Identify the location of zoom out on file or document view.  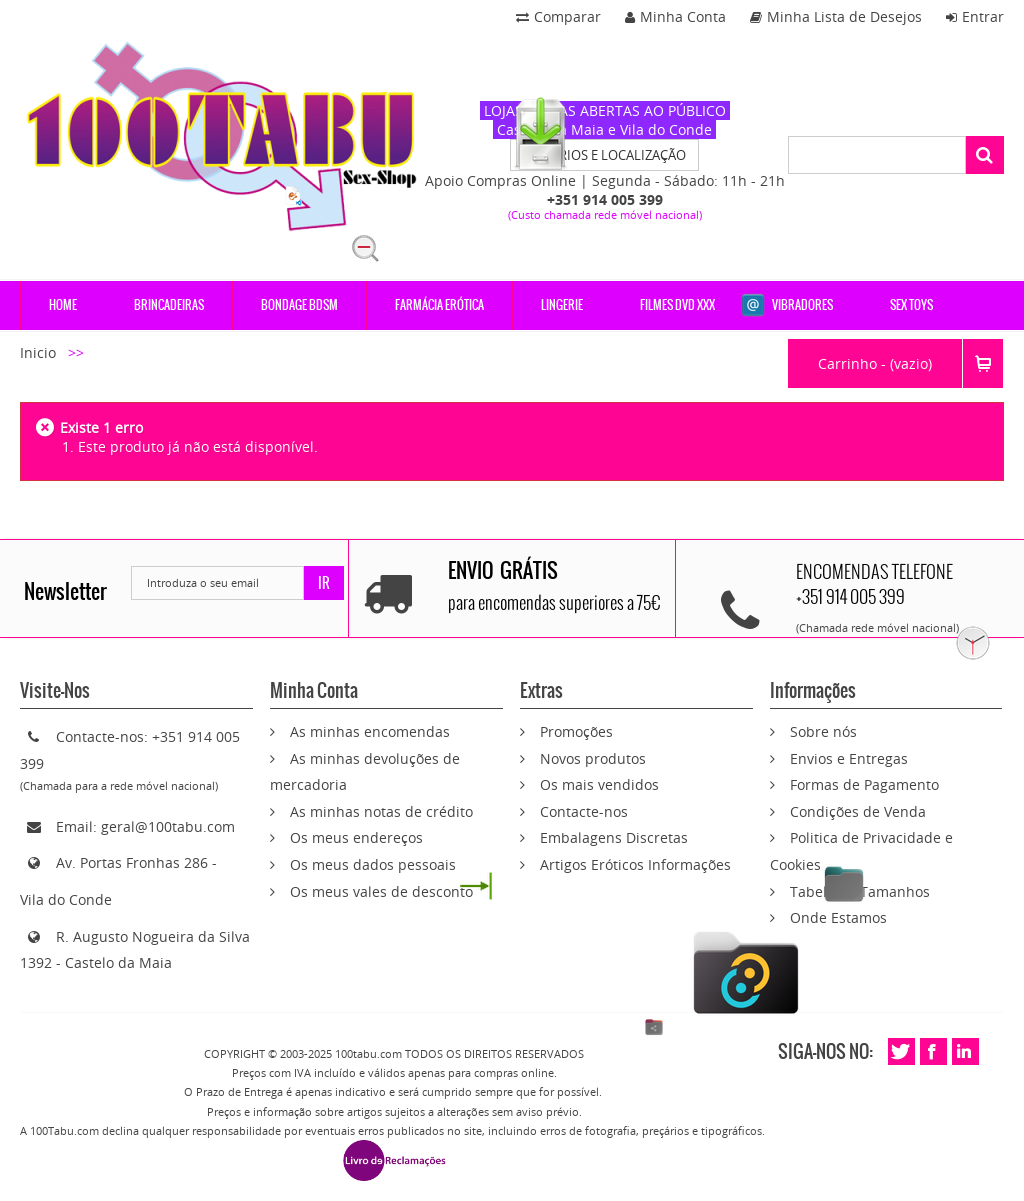
(365, 248).